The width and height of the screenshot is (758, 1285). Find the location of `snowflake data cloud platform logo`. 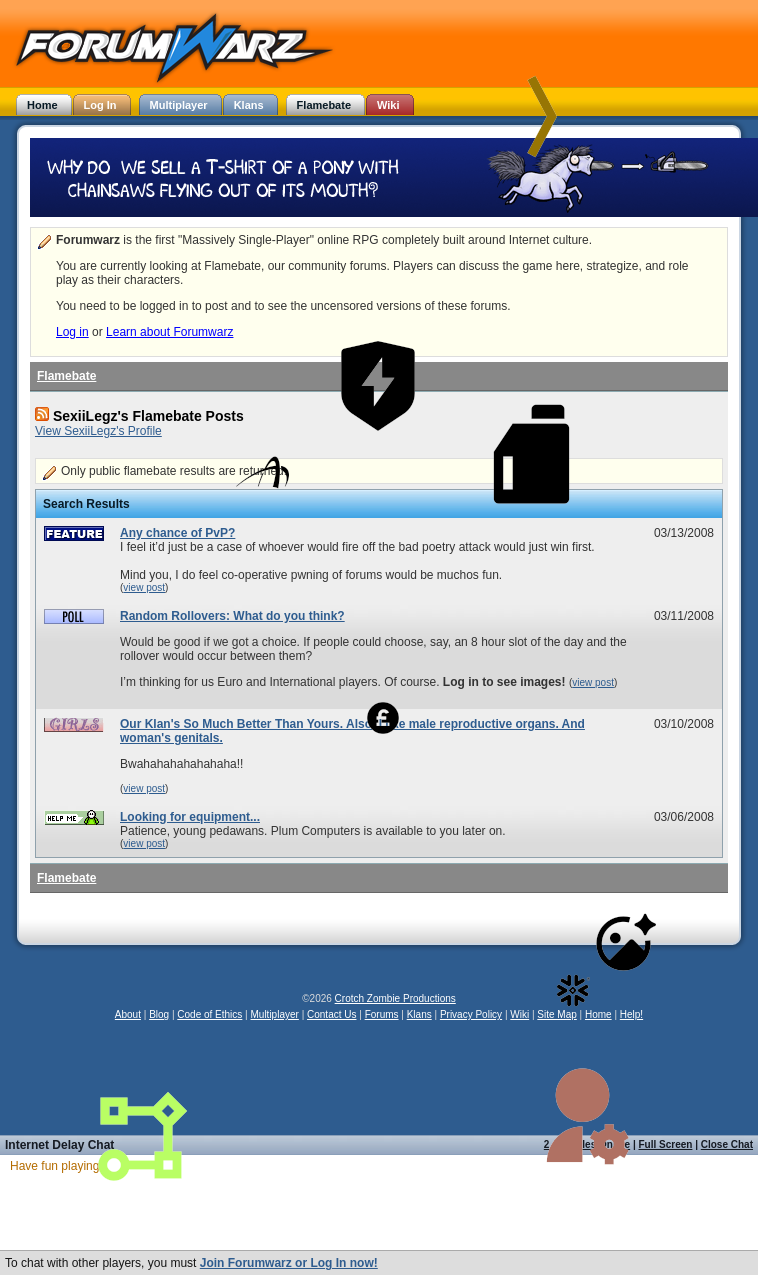

snowflake data cloud platform logo is located at coordinates (573, 990).